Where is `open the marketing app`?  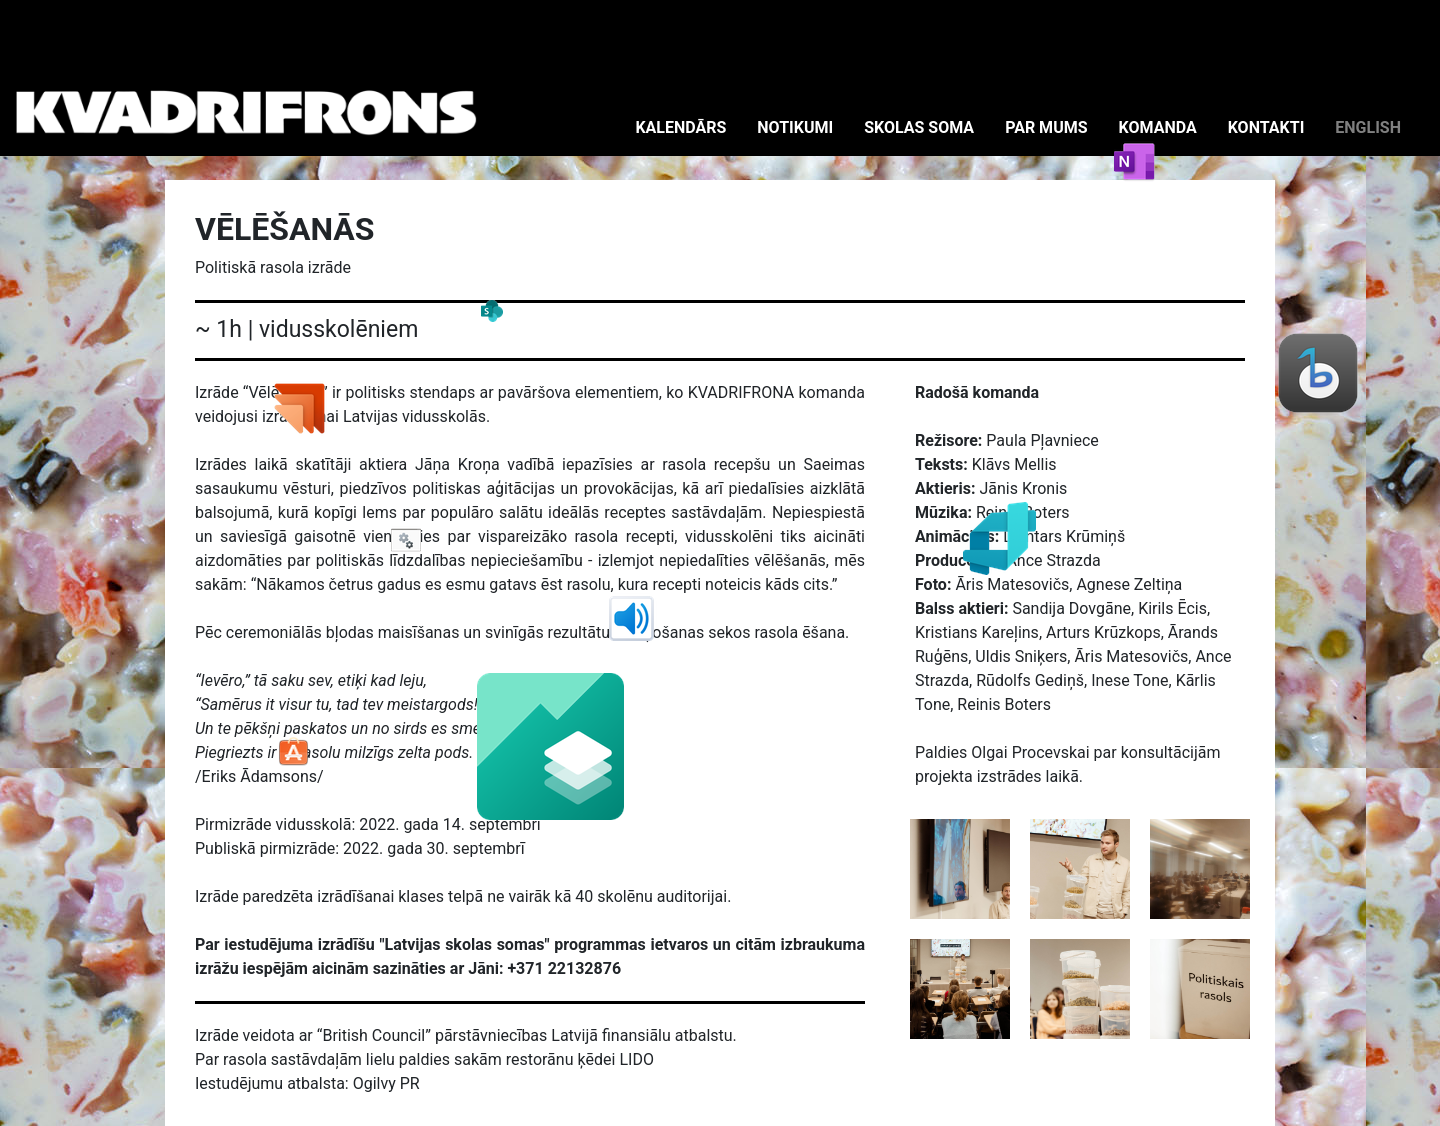
open the marketing app is located at coordinates (299, 408).